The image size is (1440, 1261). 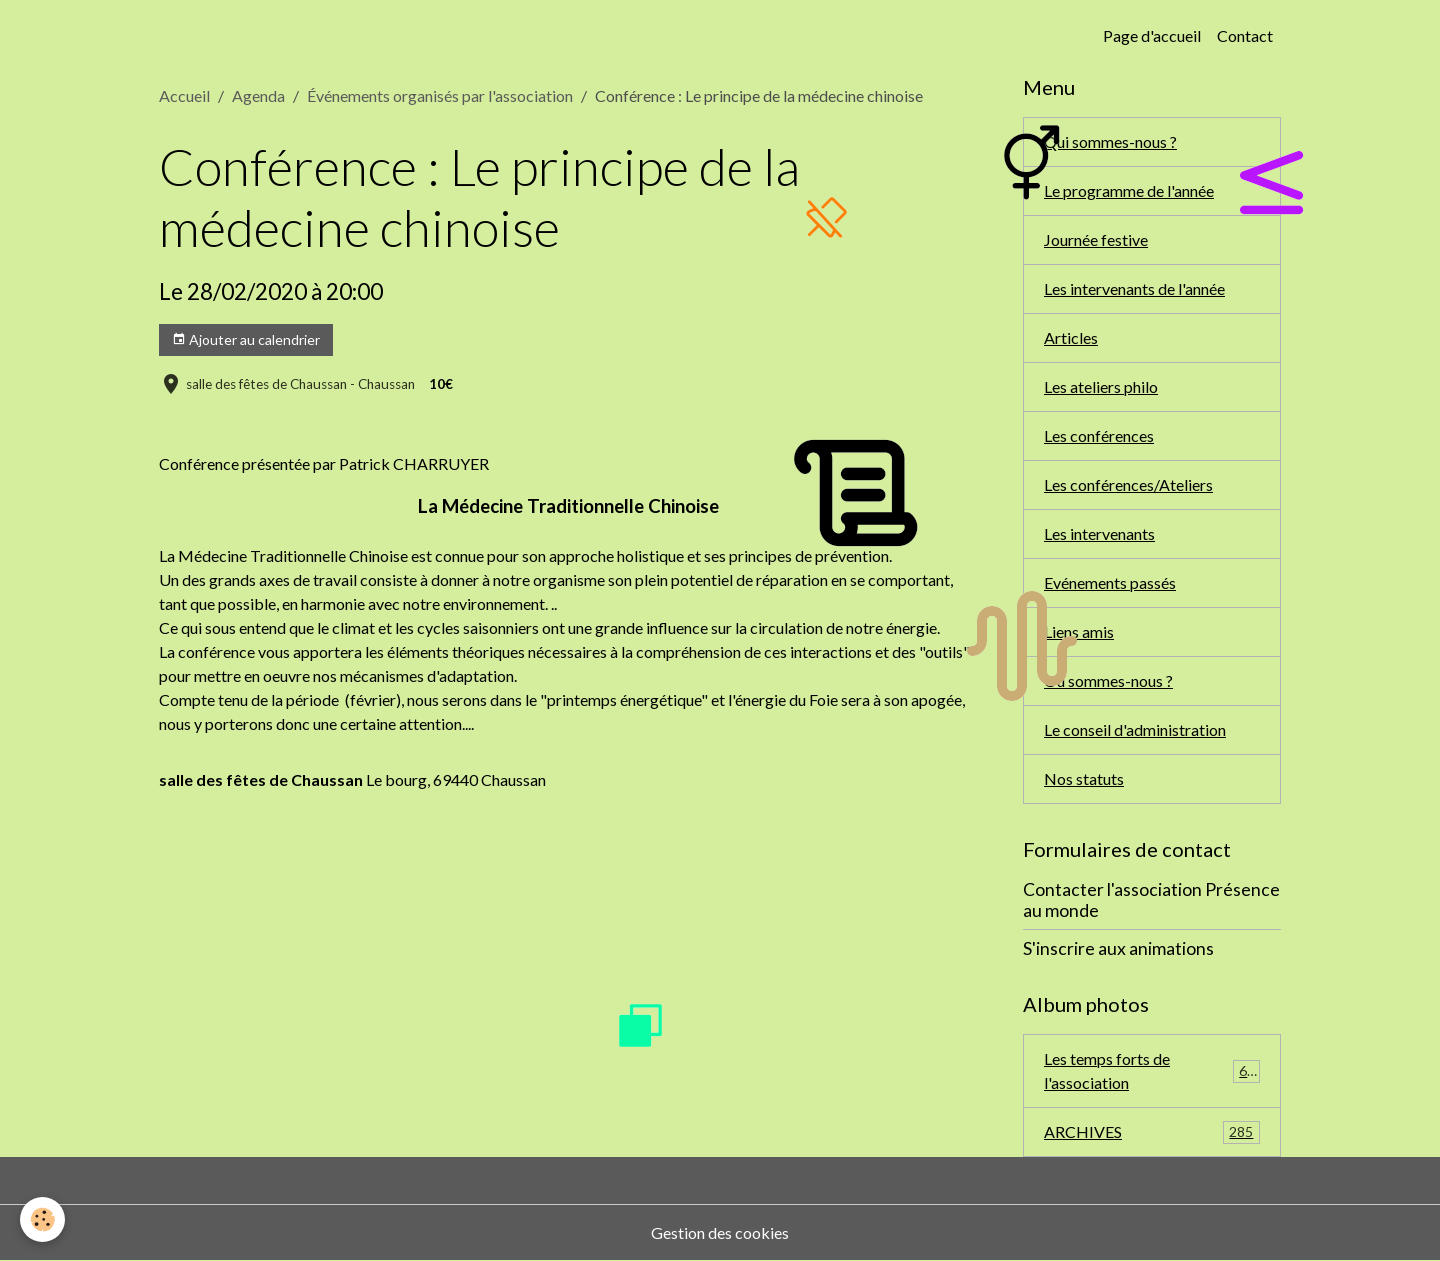 I want to click on audio waveform visualization, so click(x=1022, y=646).